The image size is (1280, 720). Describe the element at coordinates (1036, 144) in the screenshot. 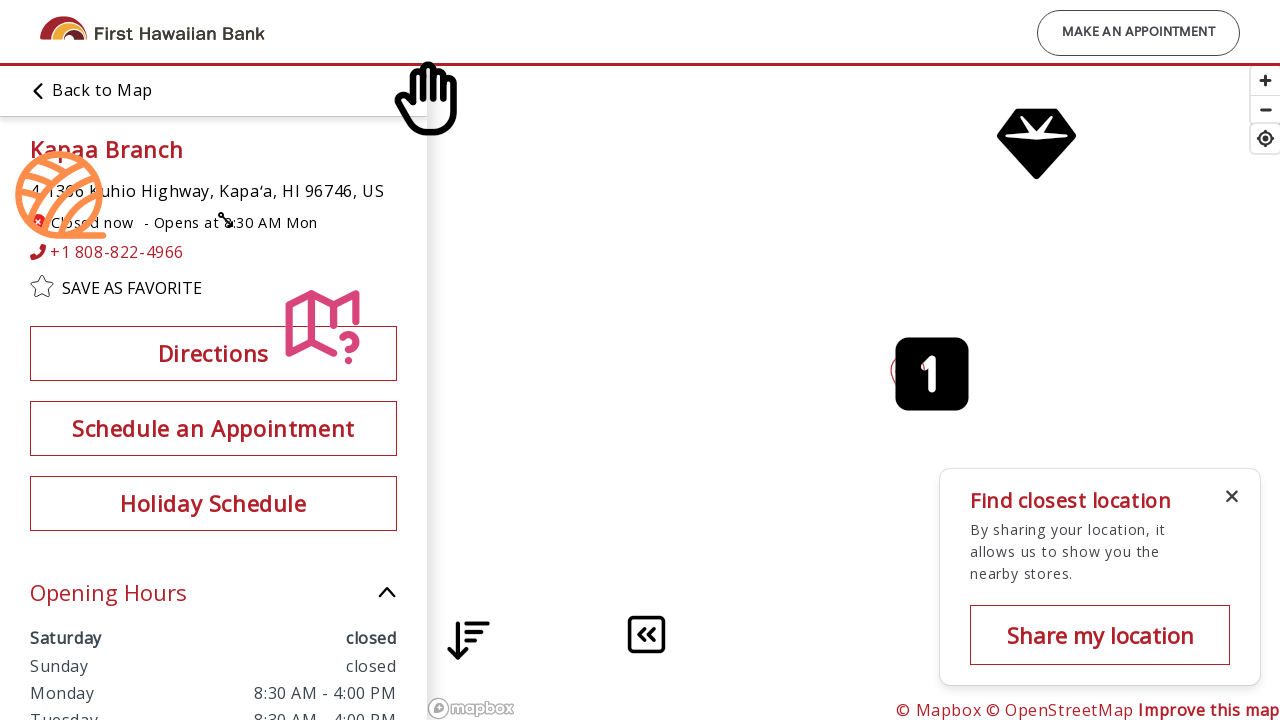

I see `indicates premium or valuable content` at that location.